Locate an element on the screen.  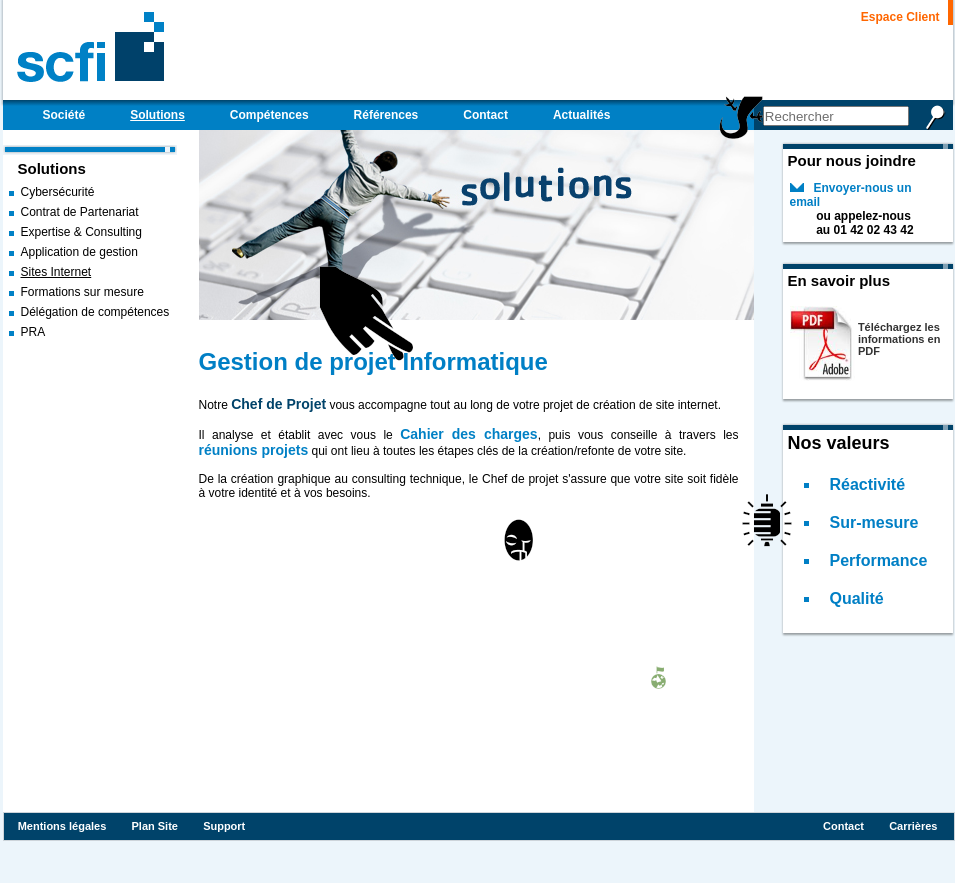
indicates a defeated or knocked out character is located at coordinates (518, 540).